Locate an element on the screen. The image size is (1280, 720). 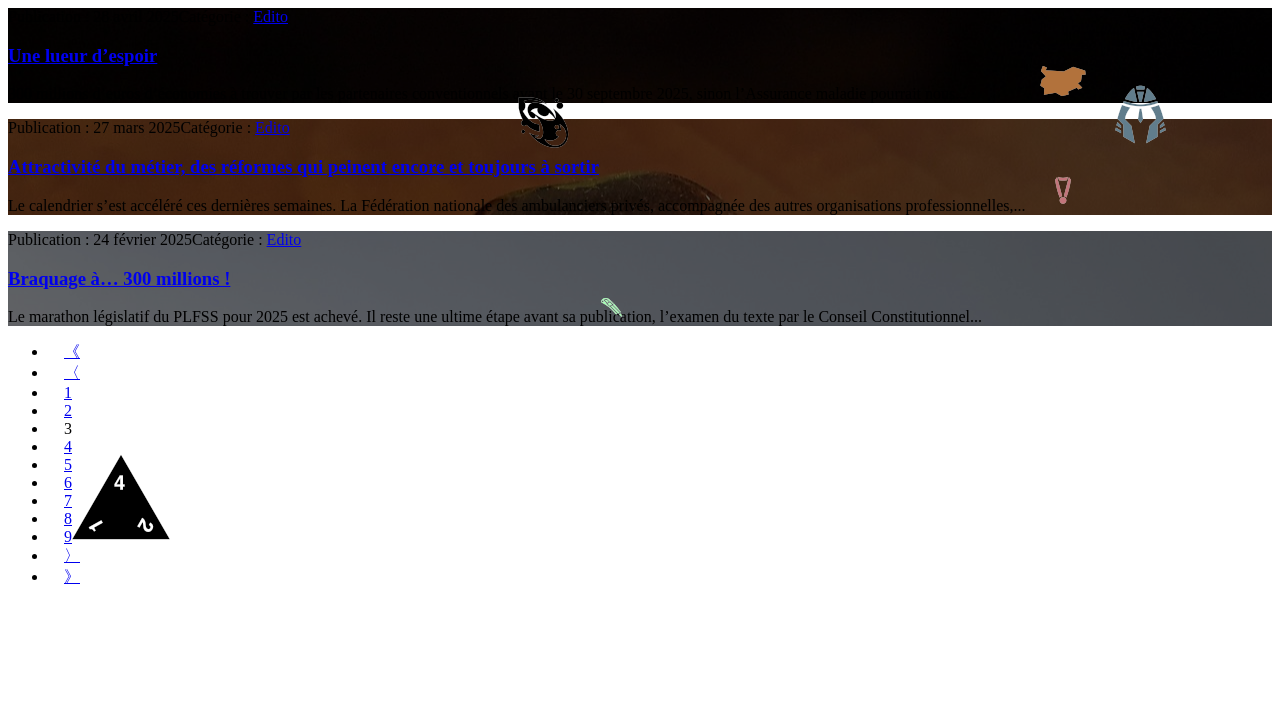
select warlock class or character is located at coordinates (1140, 114).